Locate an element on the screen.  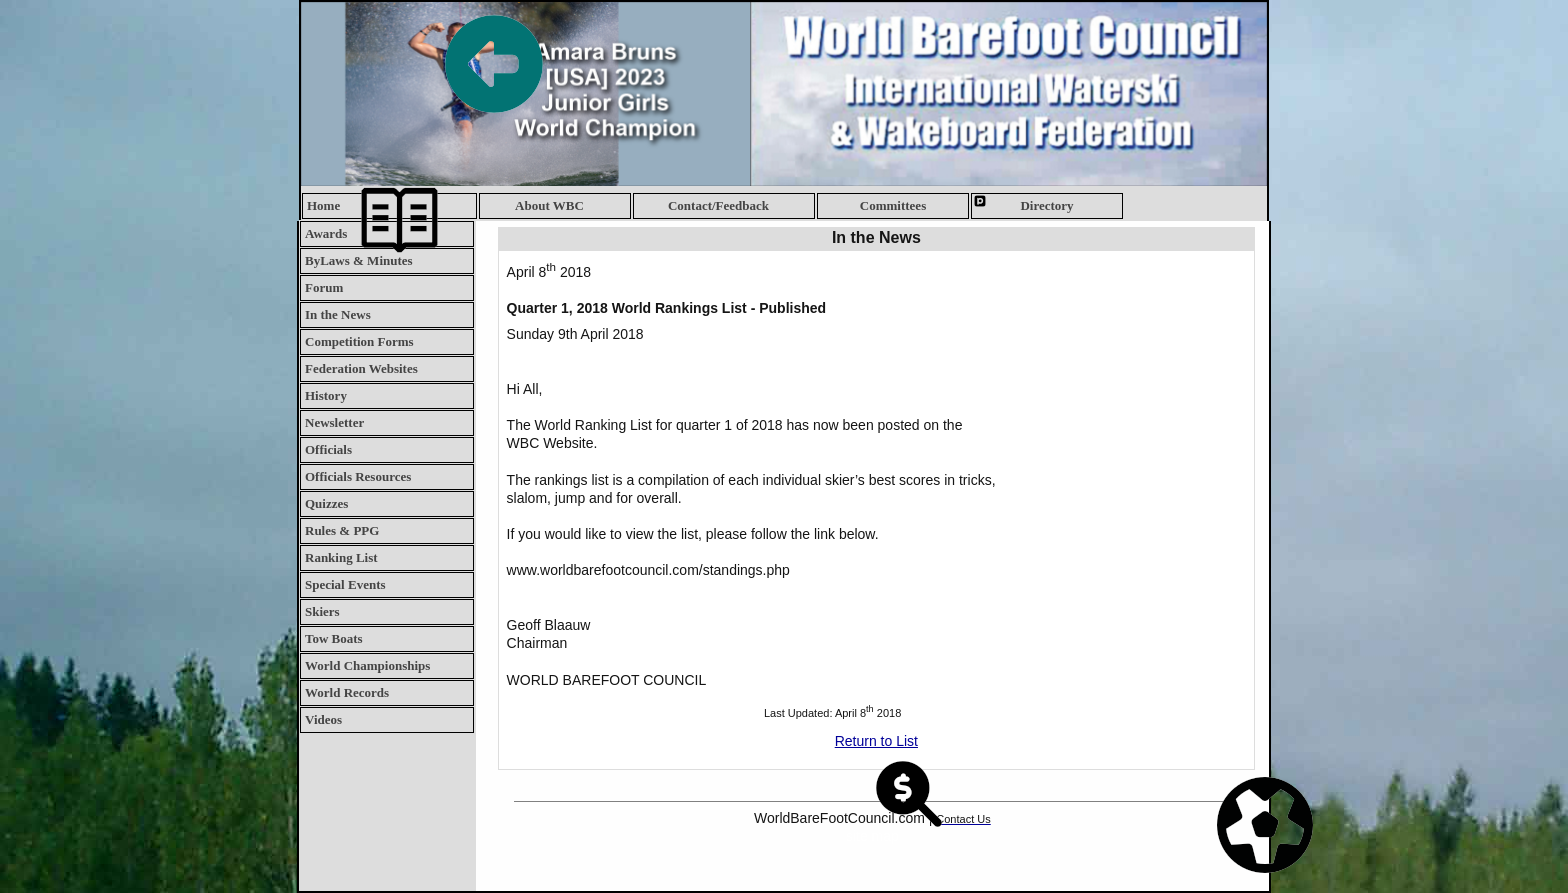
go back to the previous screen is located at coordinates (494, 64).